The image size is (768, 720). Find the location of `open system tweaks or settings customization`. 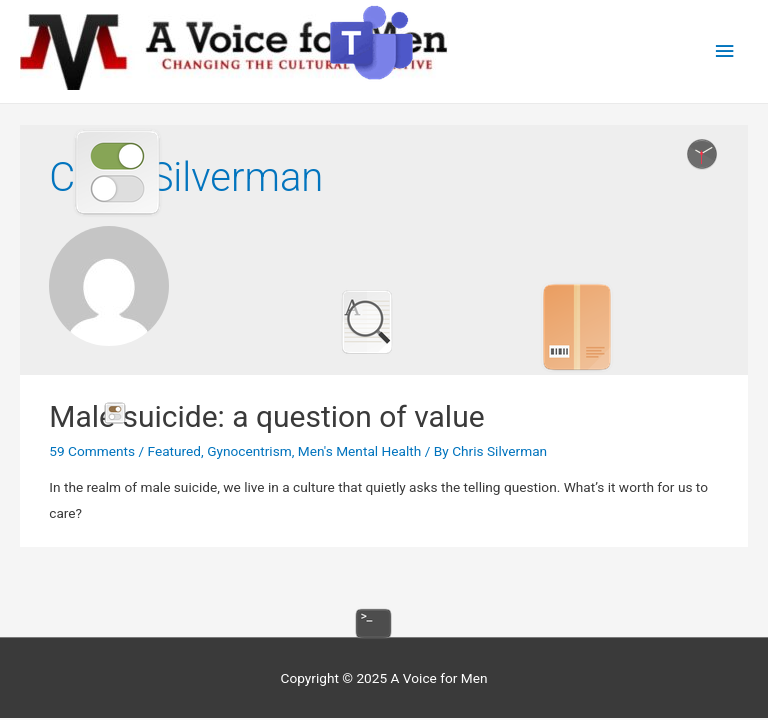

open system tweaks or settings customization is located at coordinates (117, 172).